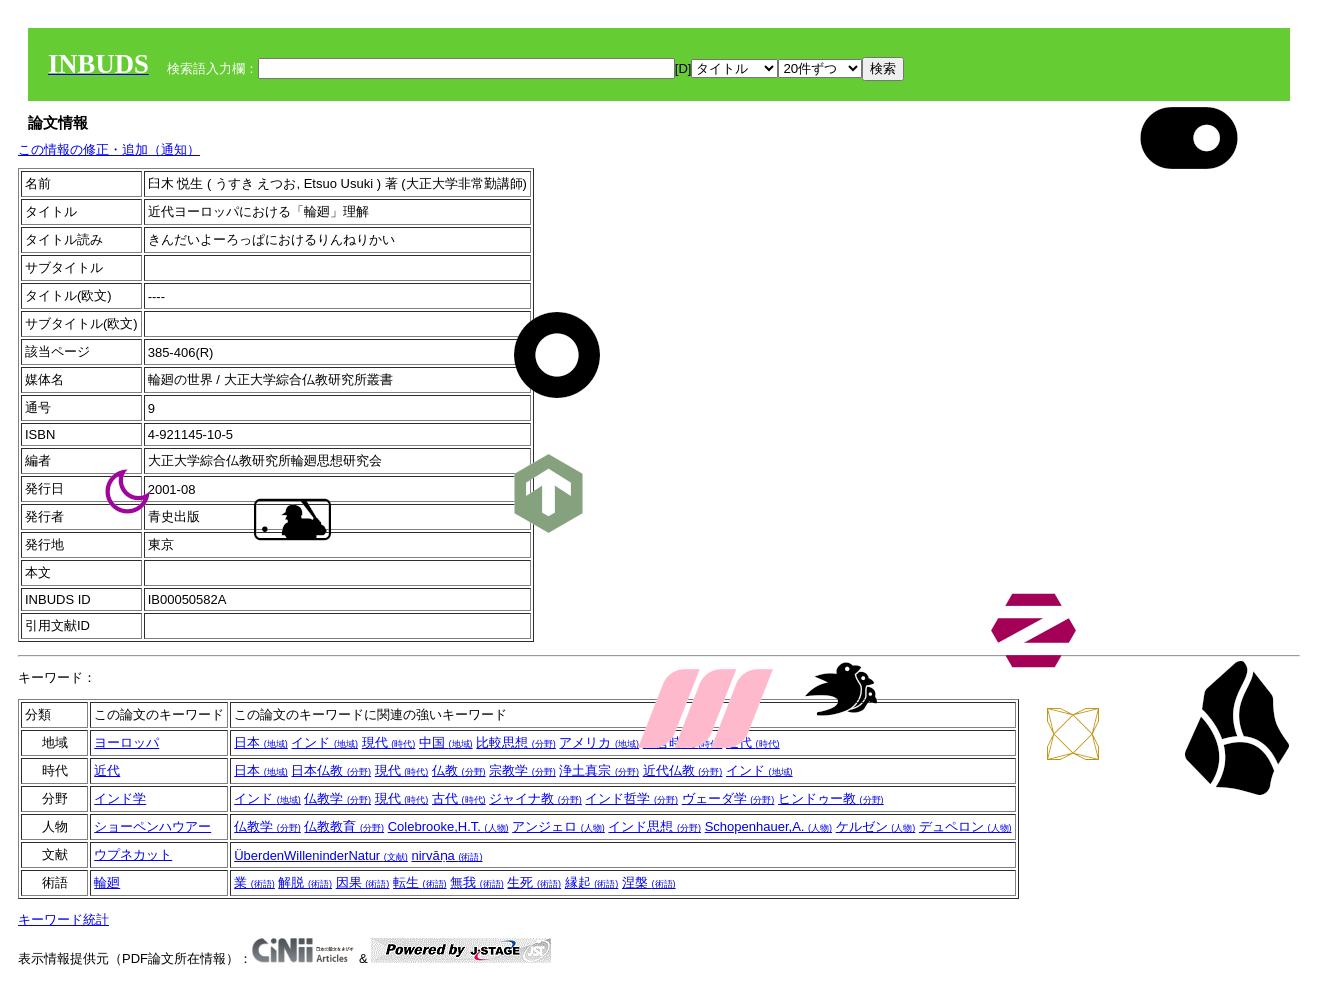 The image size is (1318, 985). What do you see at coordinates (292, 519) in the screenshot?
I see `open the MLB app` at bounding box center [292, 519].